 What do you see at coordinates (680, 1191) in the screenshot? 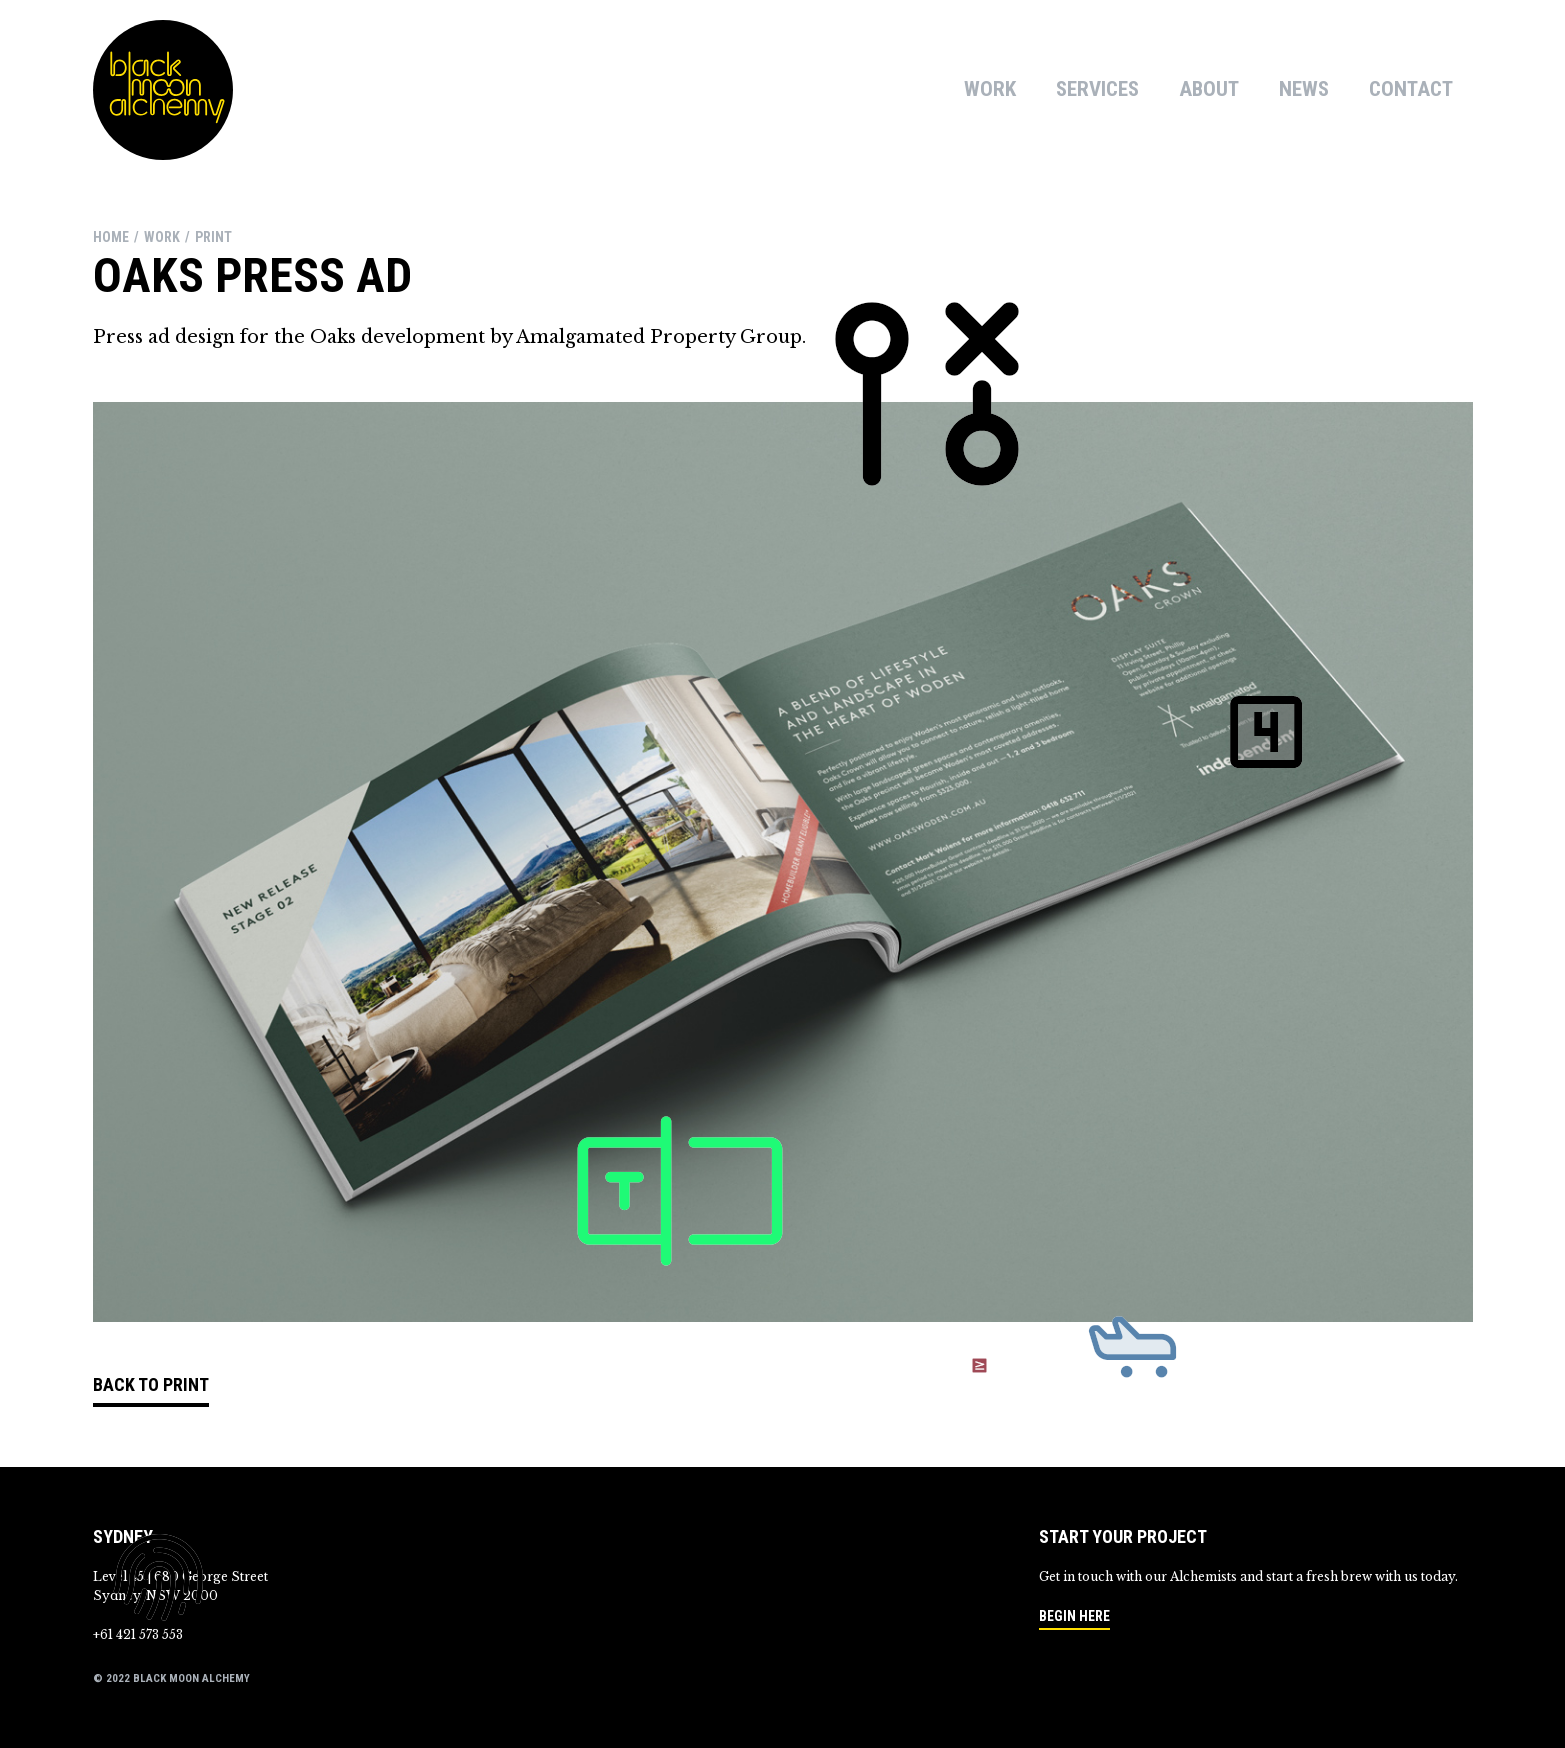
I see `enter or edit text in a text field` at bounding box center [680, 1191].